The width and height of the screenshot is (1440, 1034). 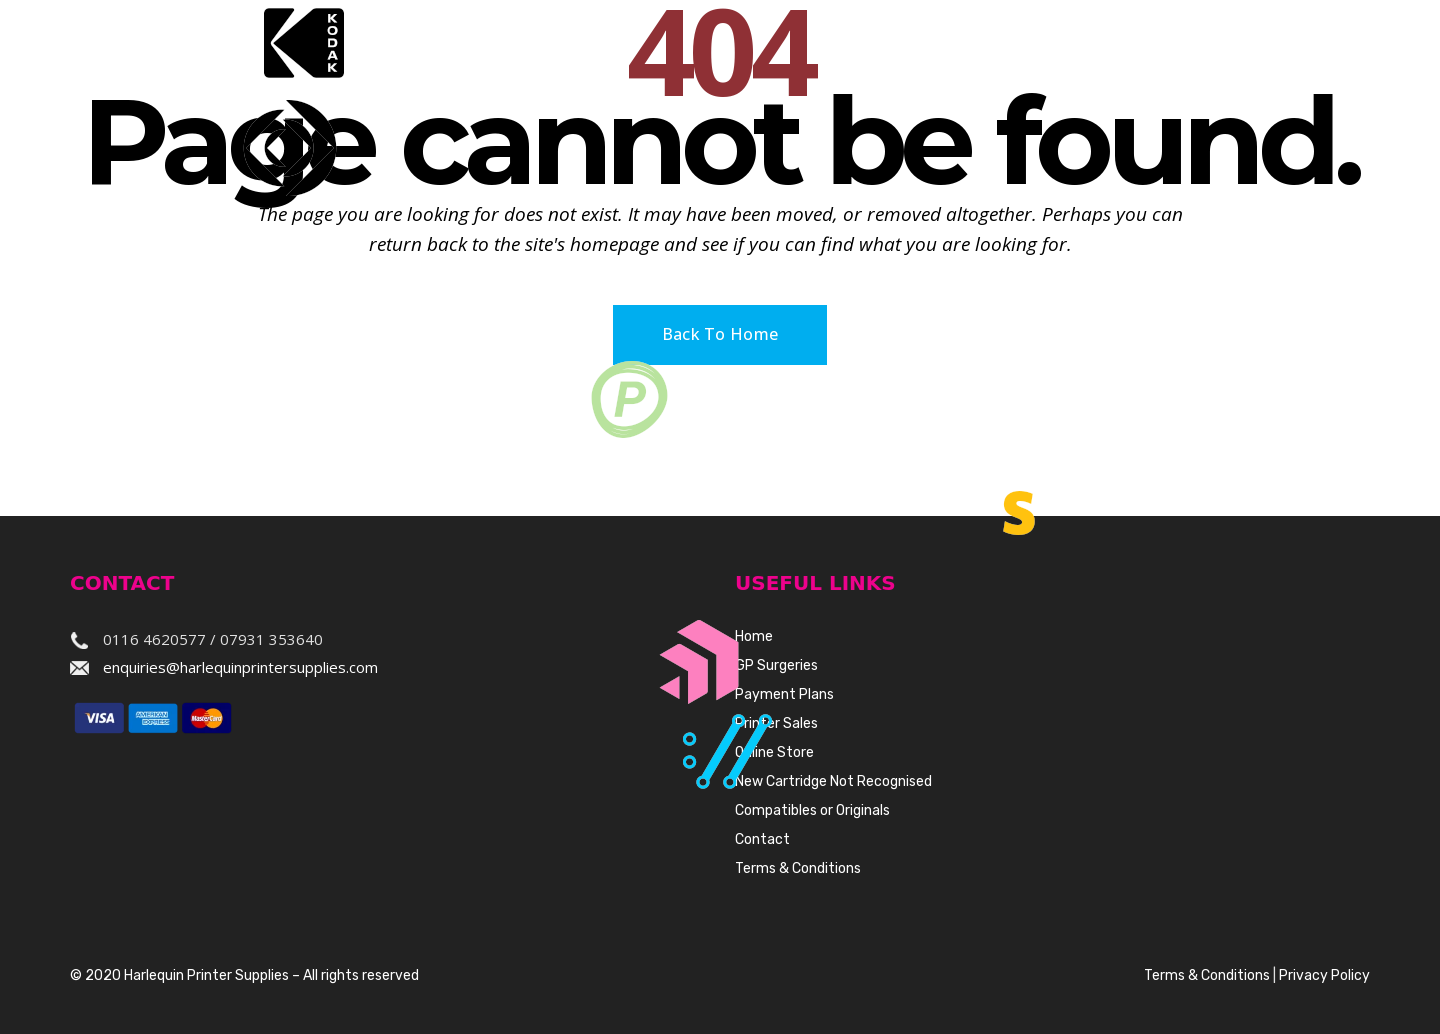 What do you see at coordinates (304, 43) in the screenshot?
I see `Kodak brand logo` at bounding box center [304, 43].